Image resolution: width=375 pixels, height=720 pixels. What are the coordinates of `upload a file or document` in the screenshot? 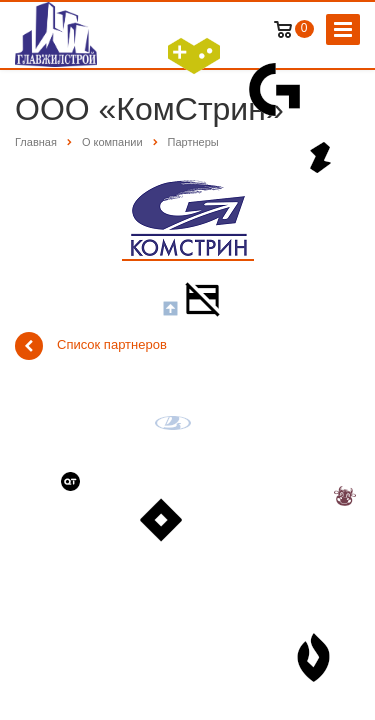 It's located at (170, 308).